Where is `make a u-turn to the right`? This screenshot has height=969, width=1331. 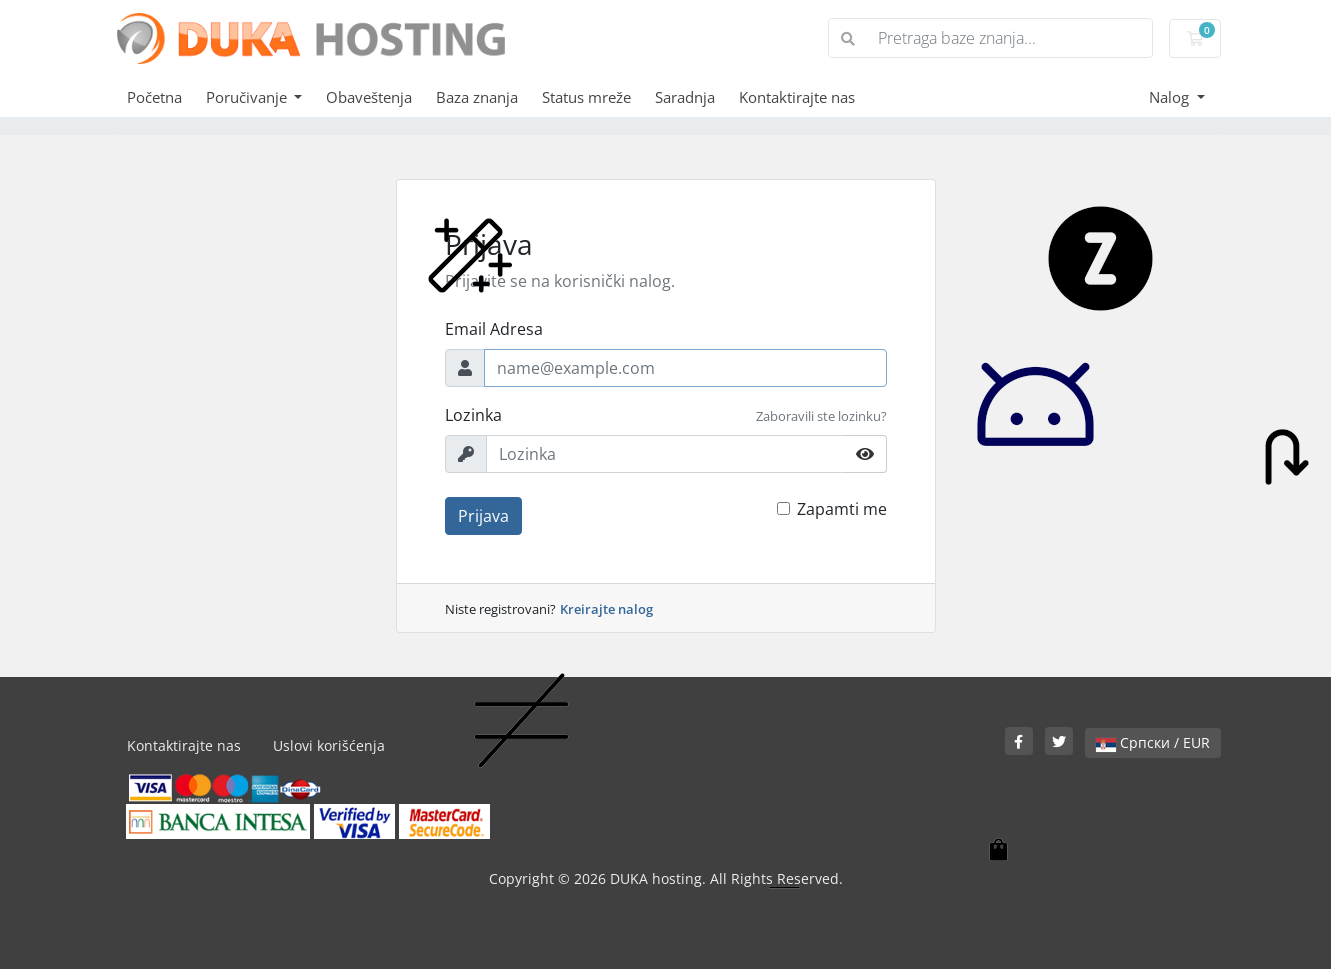 make a u-turn to the right is located at coordinates (1284, 457).